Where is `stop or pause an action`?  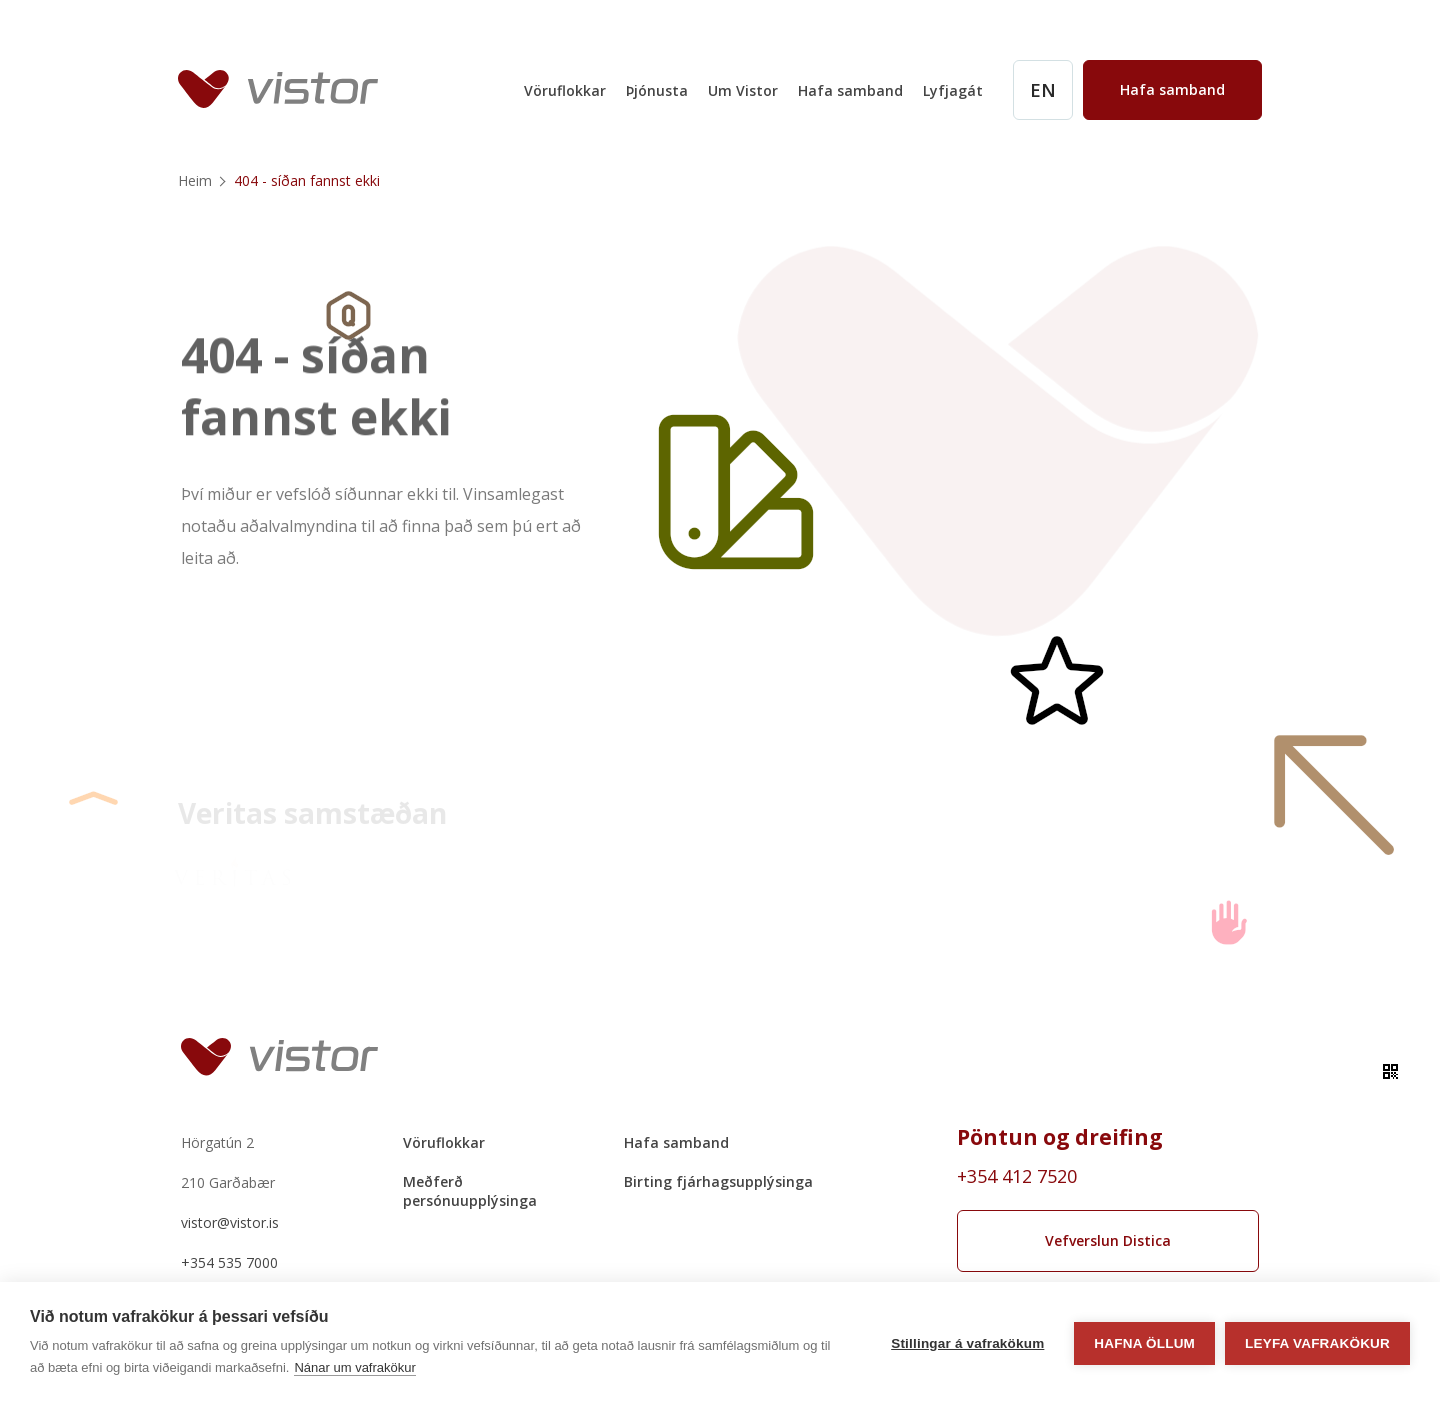
stop or pause an action is located at coordinates (1229, 922).